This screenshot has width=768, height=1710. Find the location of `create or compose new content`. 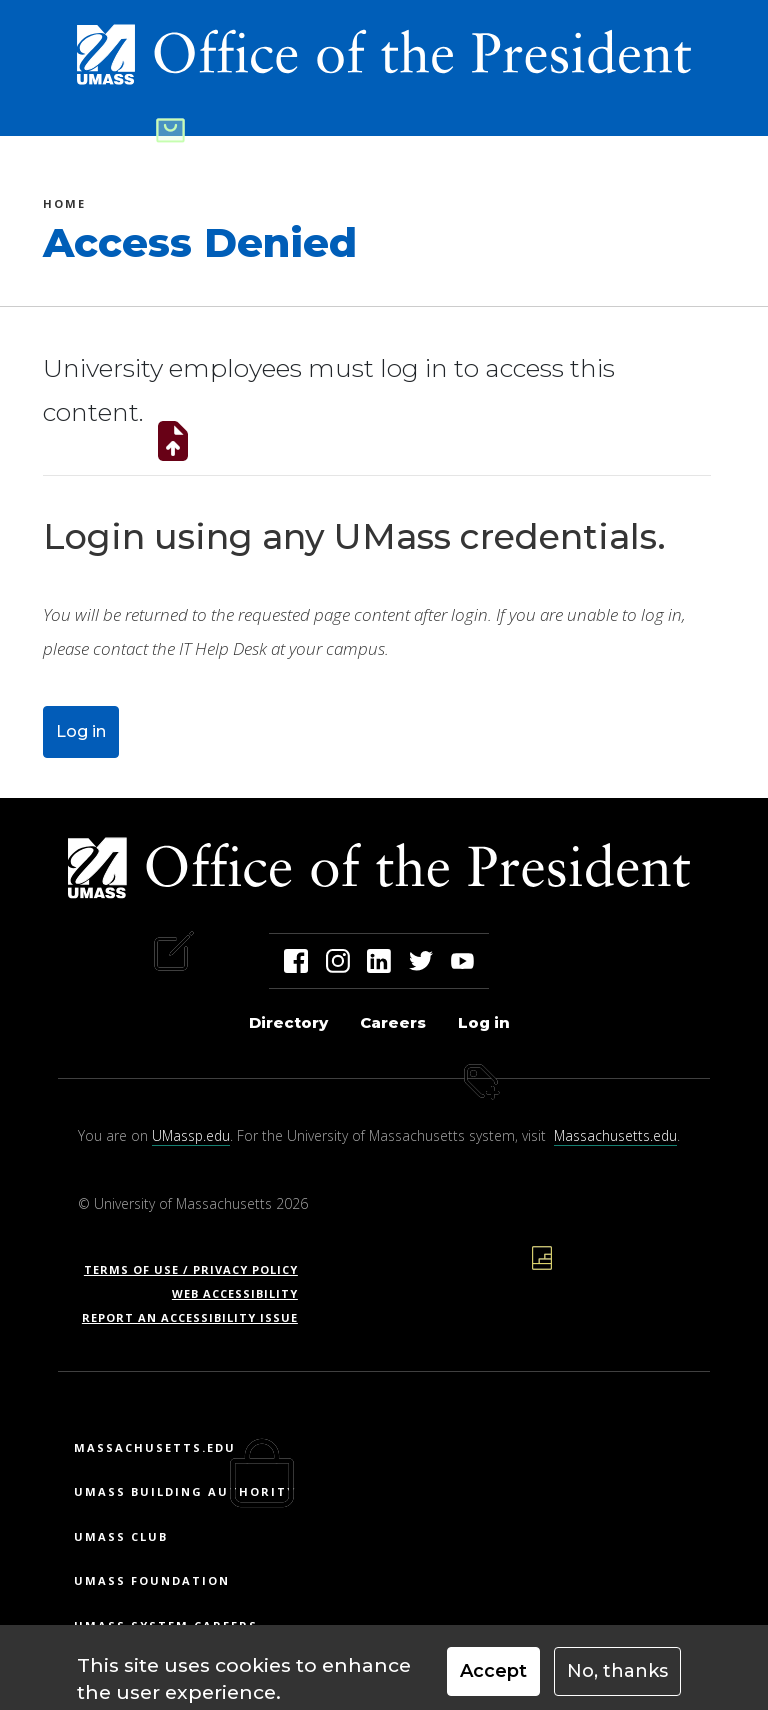

create or compose new content is located at coordinates (174, 951).